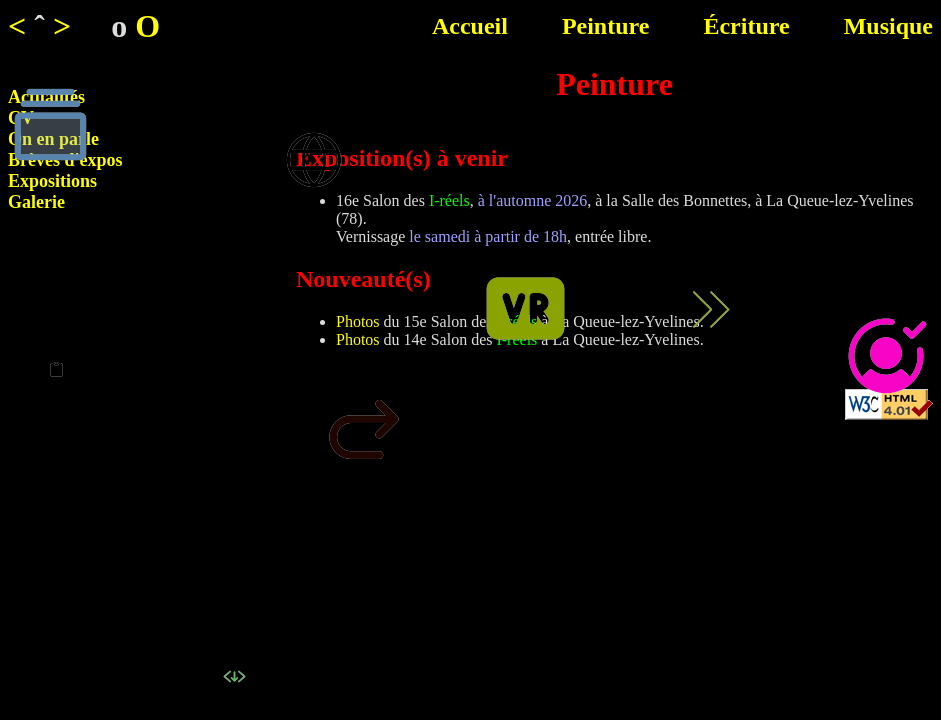 The width and height of the screenshot is (941, 720). I want to click on verified user profile, so click(886, 356).